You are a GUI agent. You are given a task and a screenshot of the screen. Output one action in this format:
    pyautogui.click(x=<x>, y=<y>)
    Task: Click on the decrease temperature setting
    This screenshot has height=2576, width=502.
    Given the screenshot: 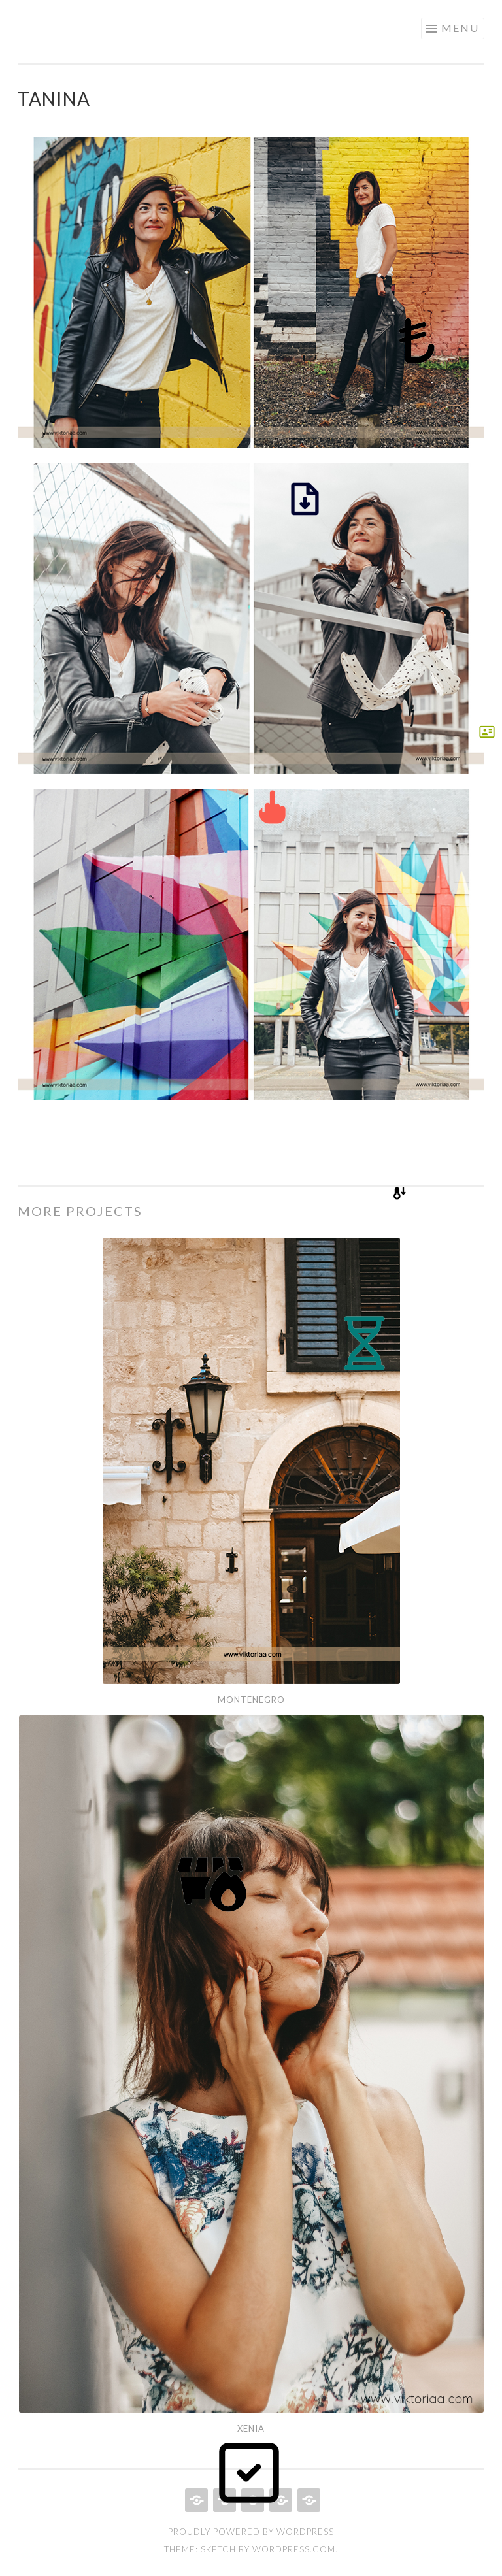 What is the action you would take?
    pyautogui.click(x=399, y=1193)
    